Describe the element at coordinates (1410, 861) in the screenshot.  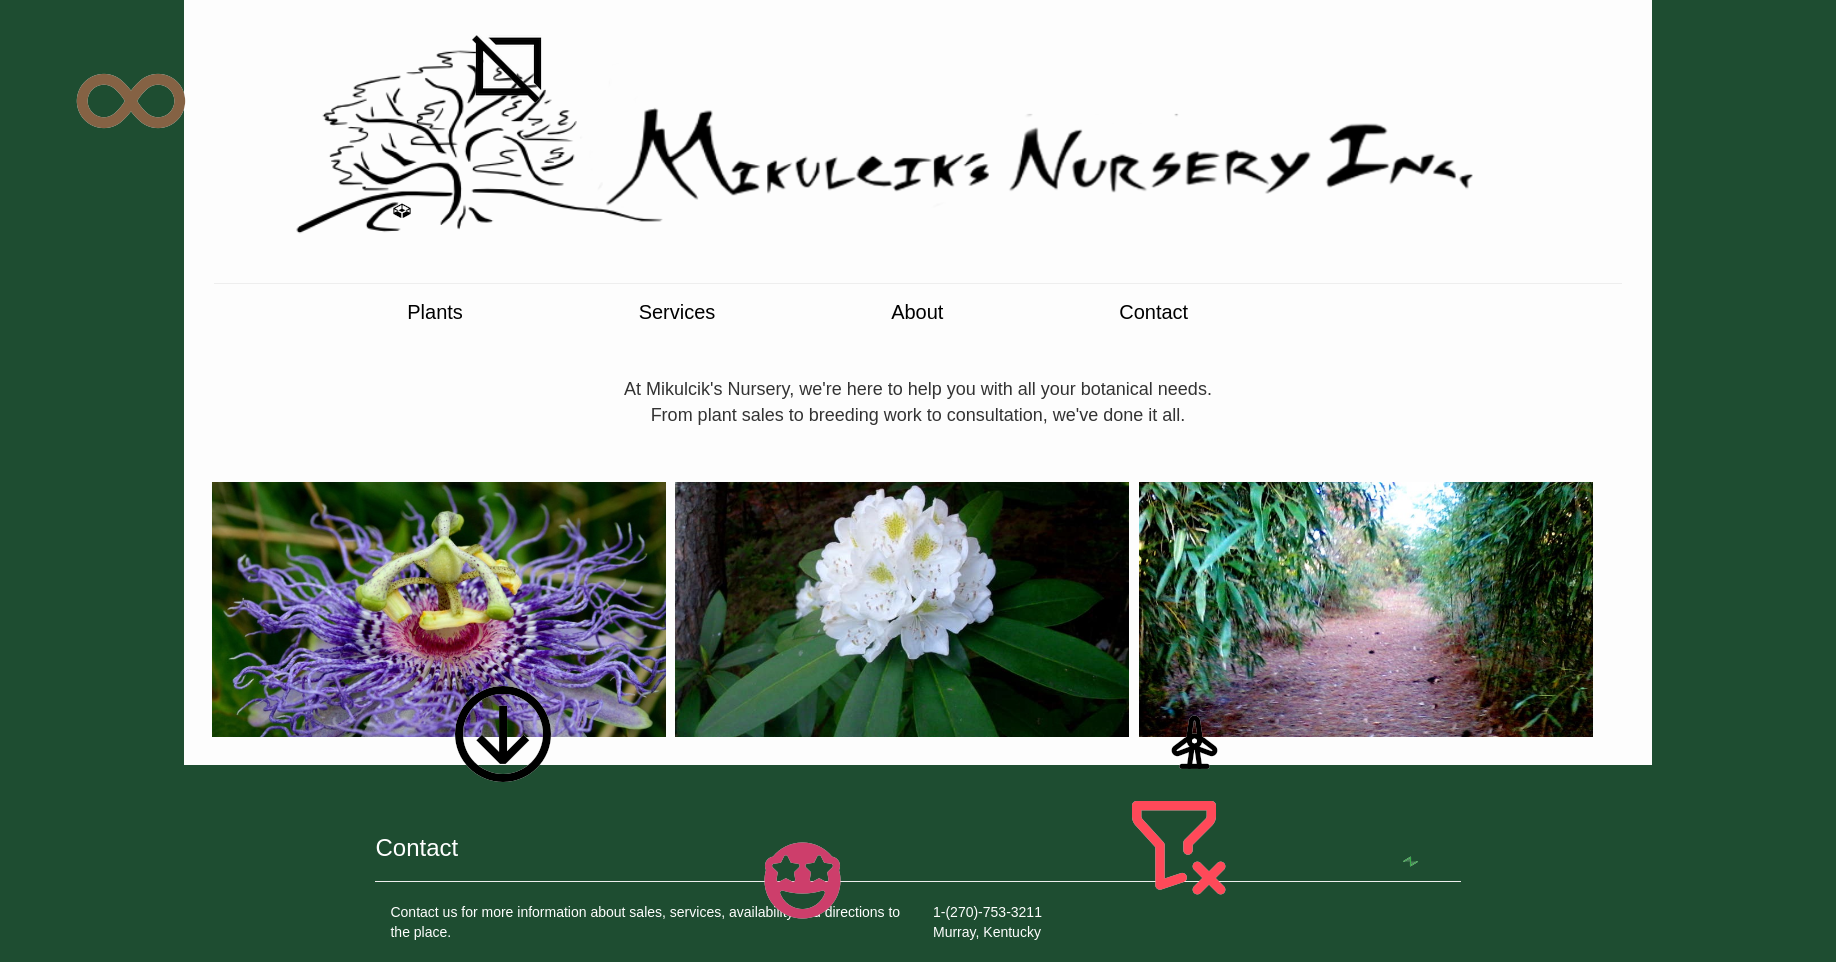
I see `adjust sawtooth waveform settings` at that location.